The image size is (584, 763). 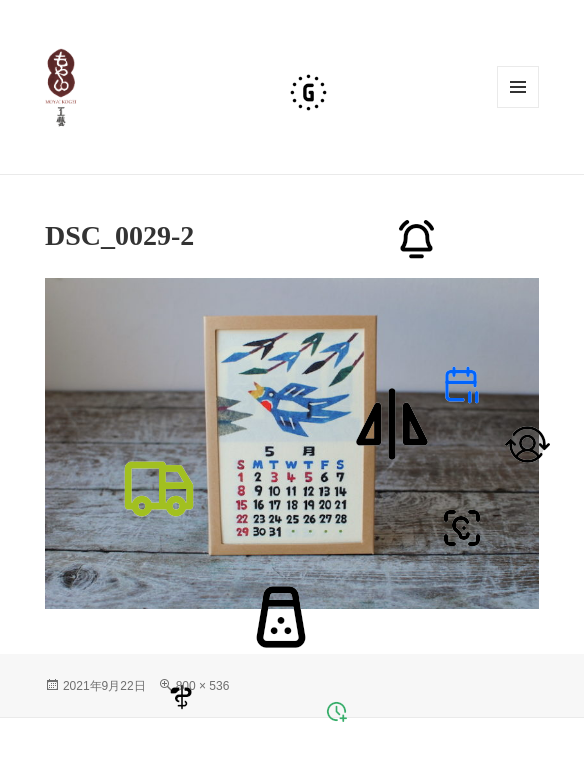 What do you see at coordinates (182, 697) in the screenshot?
I see `access medical or healthcare services` at bounding box center [182, 697].